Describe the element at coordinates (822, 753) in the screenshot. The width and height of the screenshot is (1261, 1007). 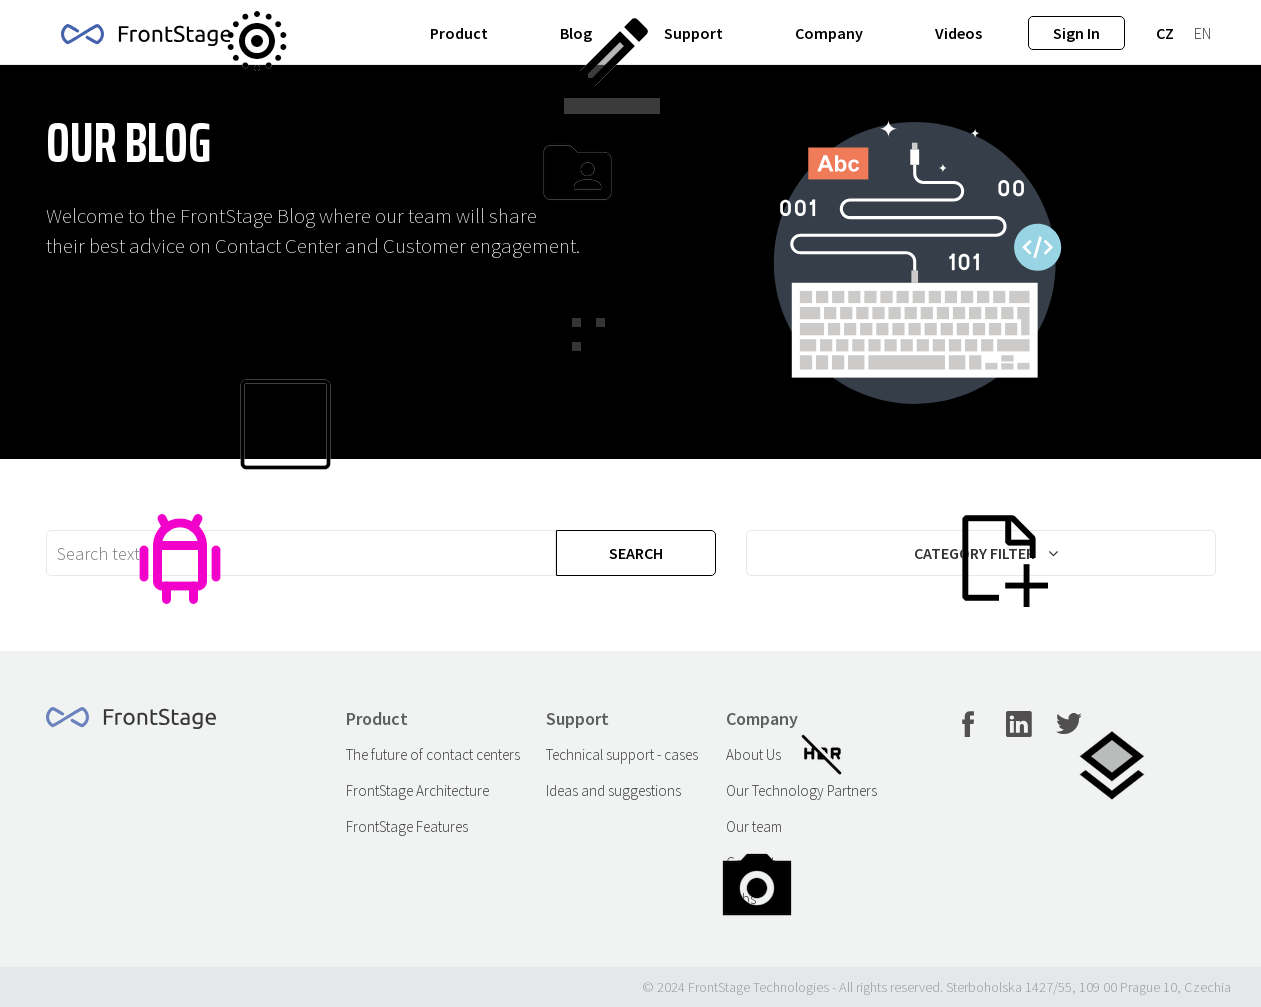
I see `disable HDR mode for photos` at that location.